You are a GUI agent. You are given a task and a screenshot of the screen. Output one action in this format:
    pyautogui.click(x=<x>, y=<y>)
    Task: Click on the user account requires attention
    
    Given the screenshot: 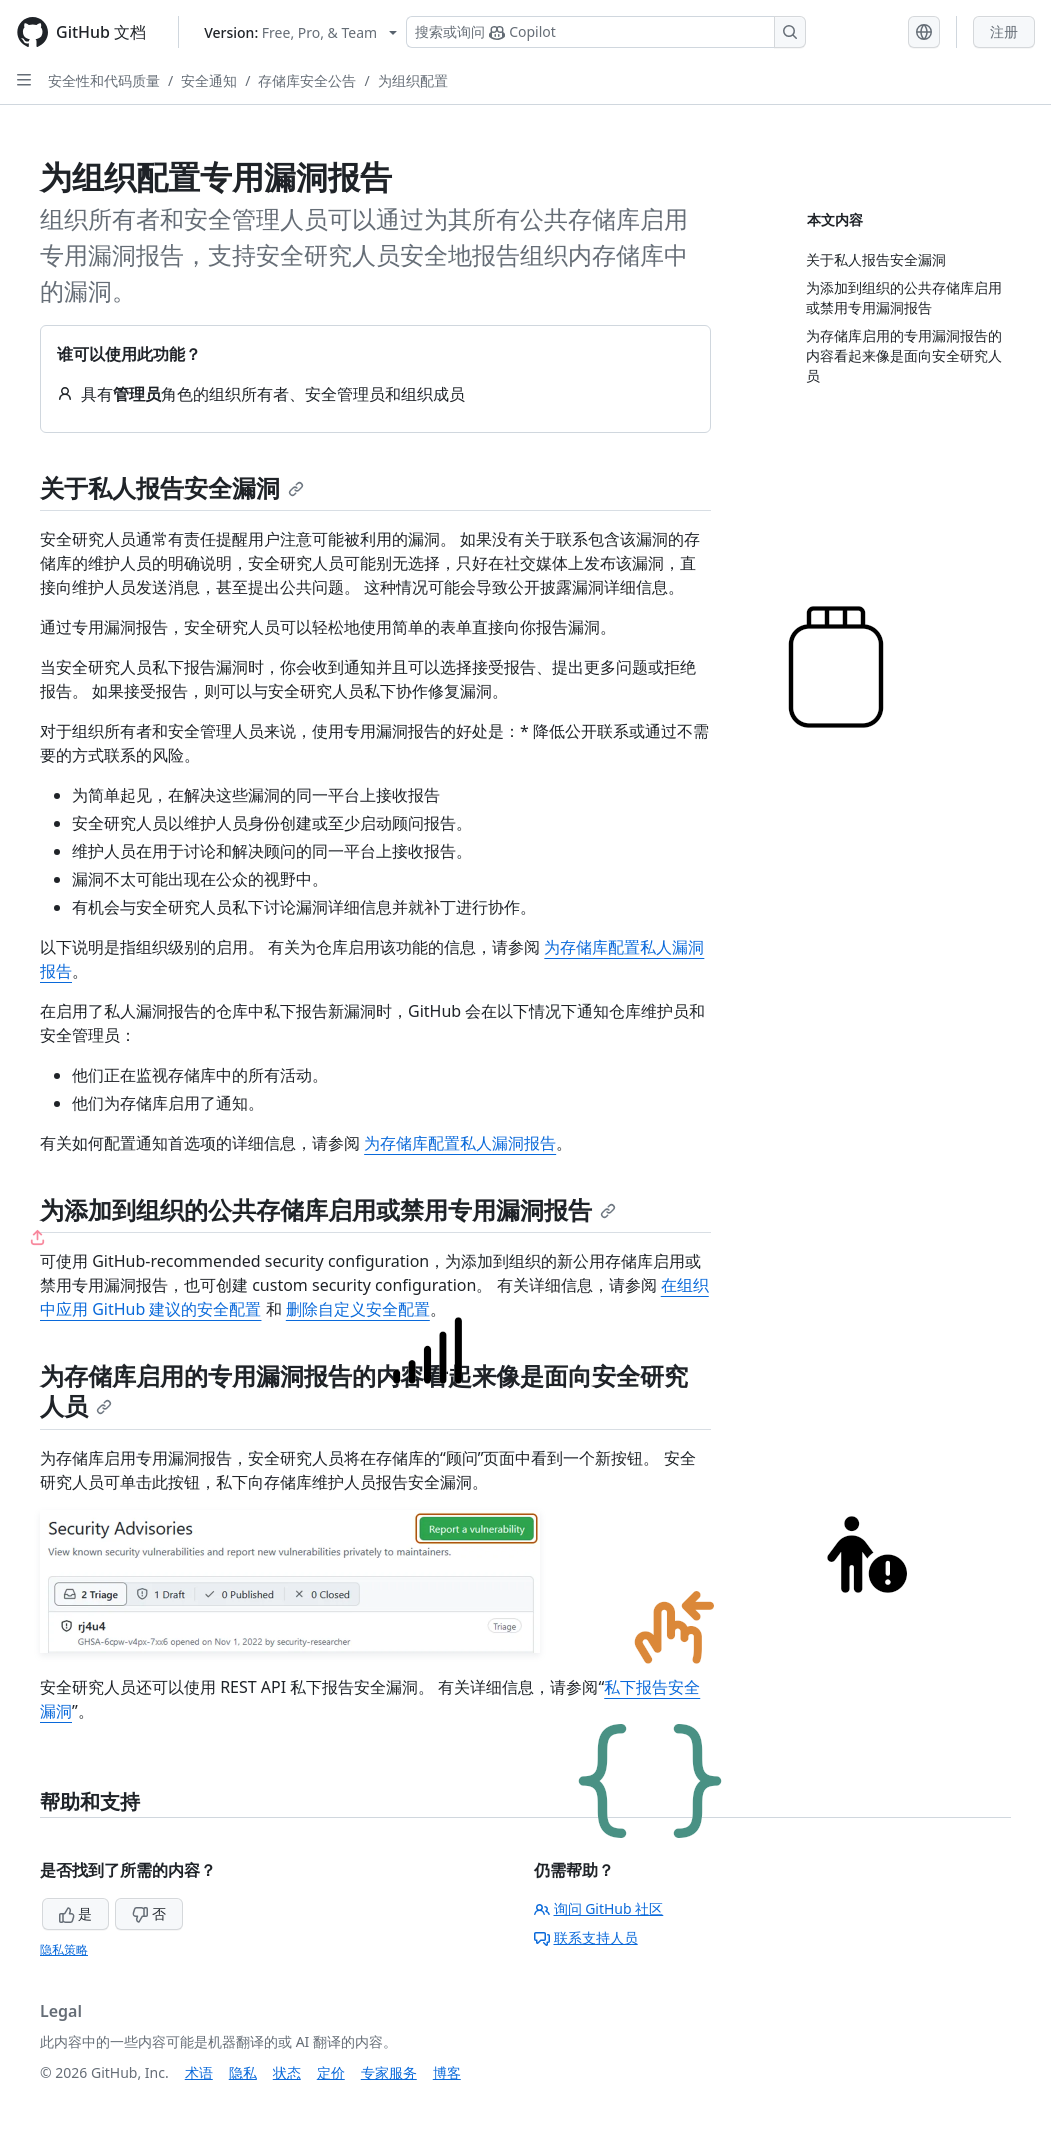 What is the action you would take?
    pyautogui.click(x=864, y=1554)
    